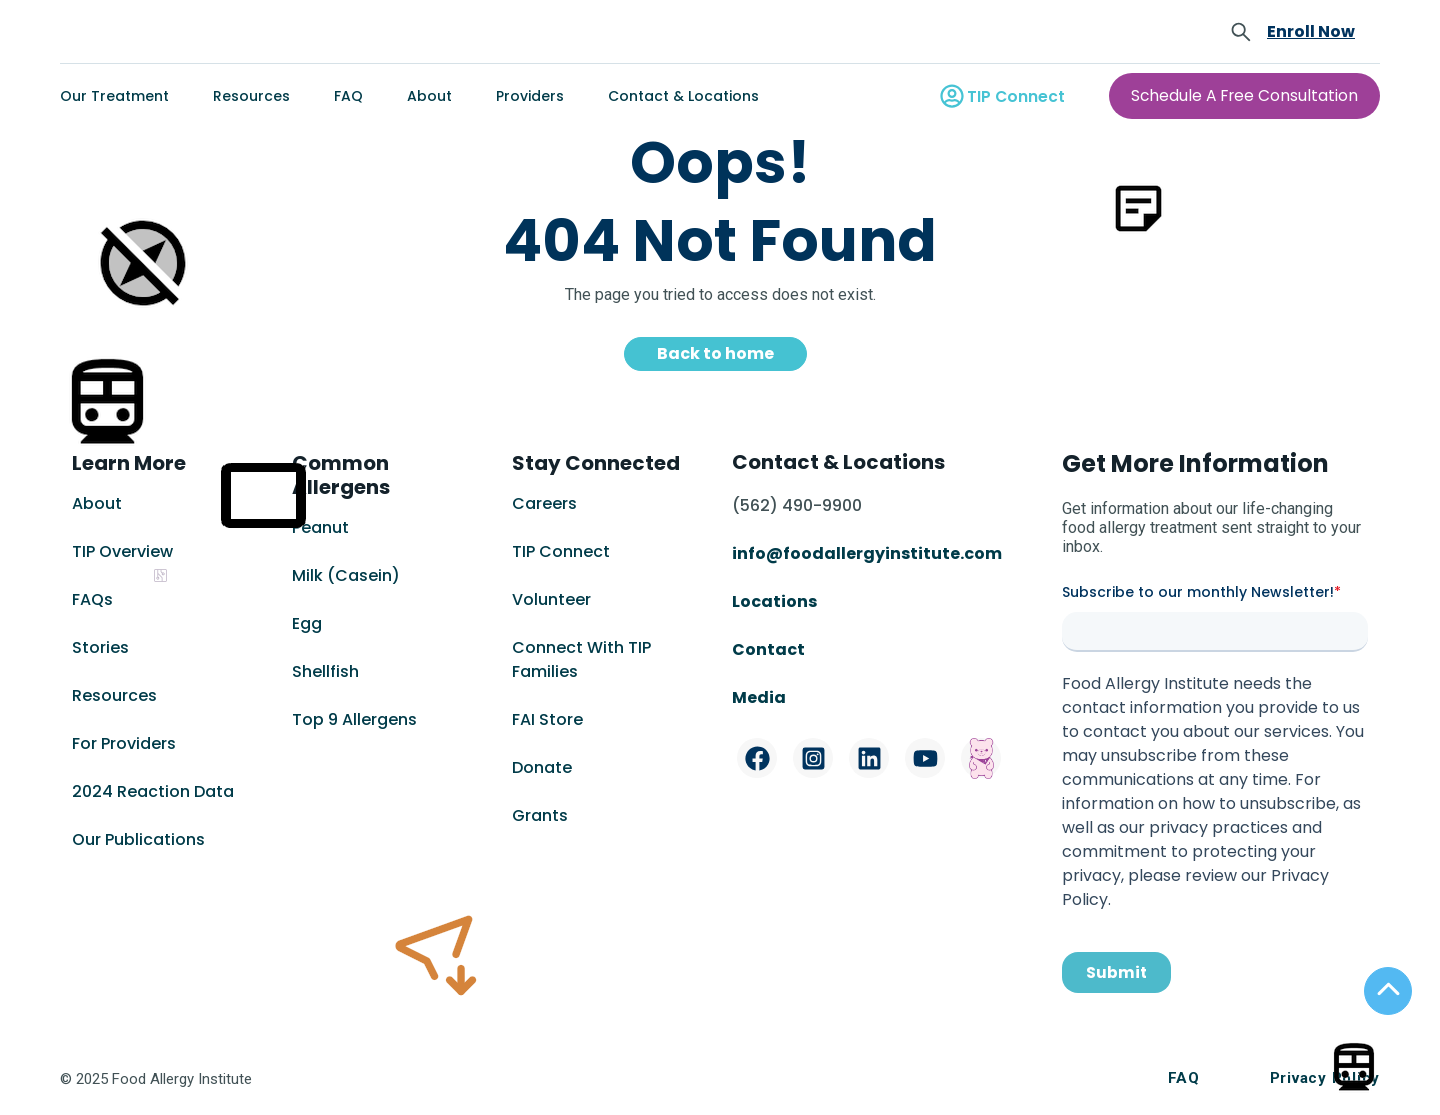  I want to click on download current location data, so click(434, 953).